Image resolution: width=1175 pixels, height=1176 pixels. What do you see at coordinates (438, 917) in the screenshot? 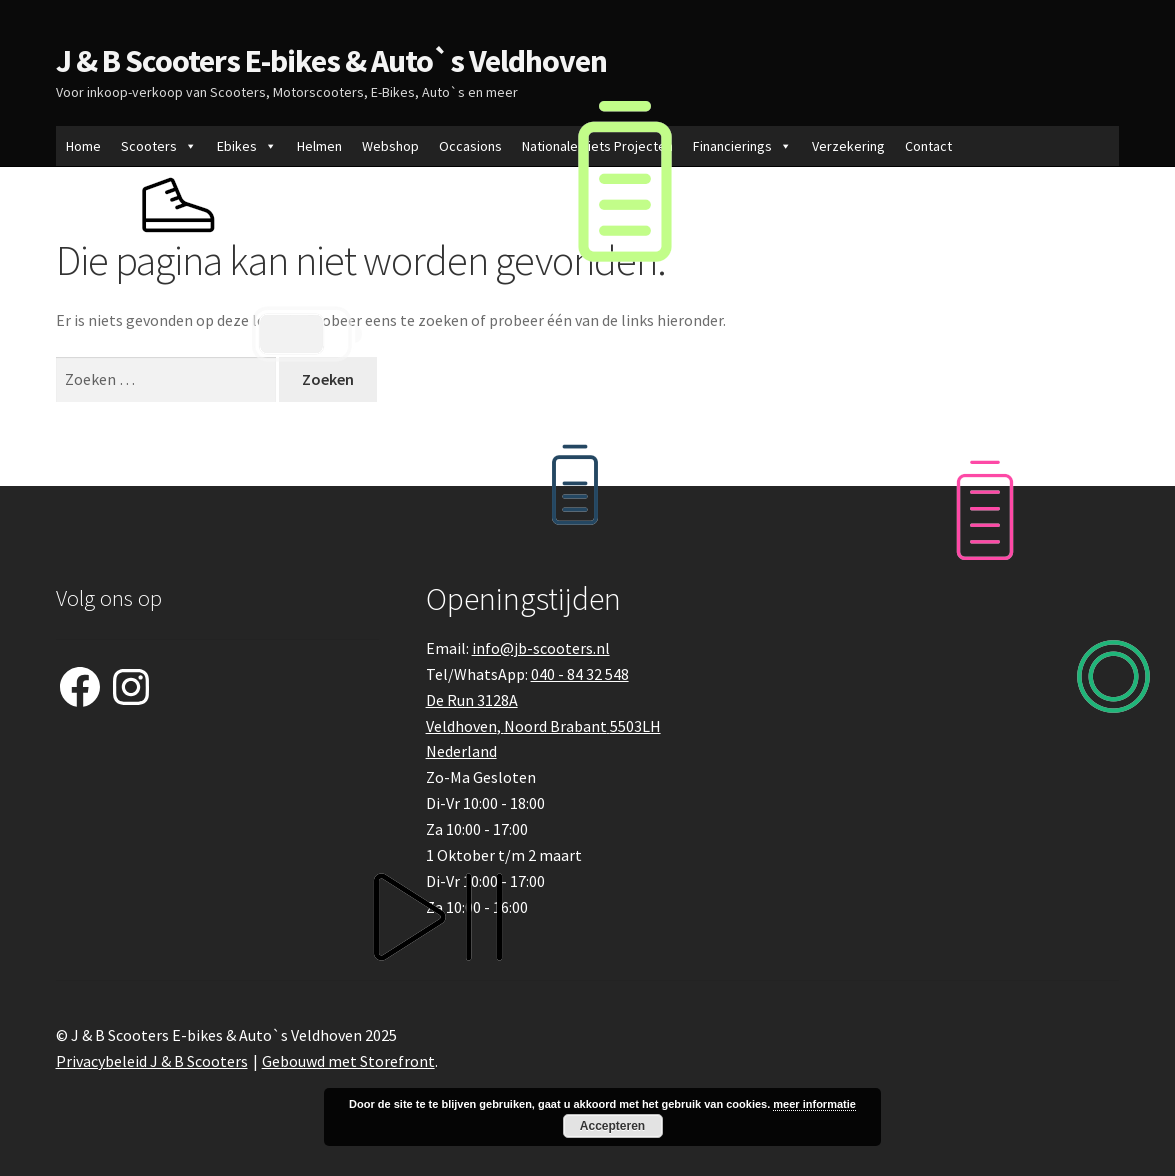
I see `toggle between play and pause states` at bounding box center [438, 917].